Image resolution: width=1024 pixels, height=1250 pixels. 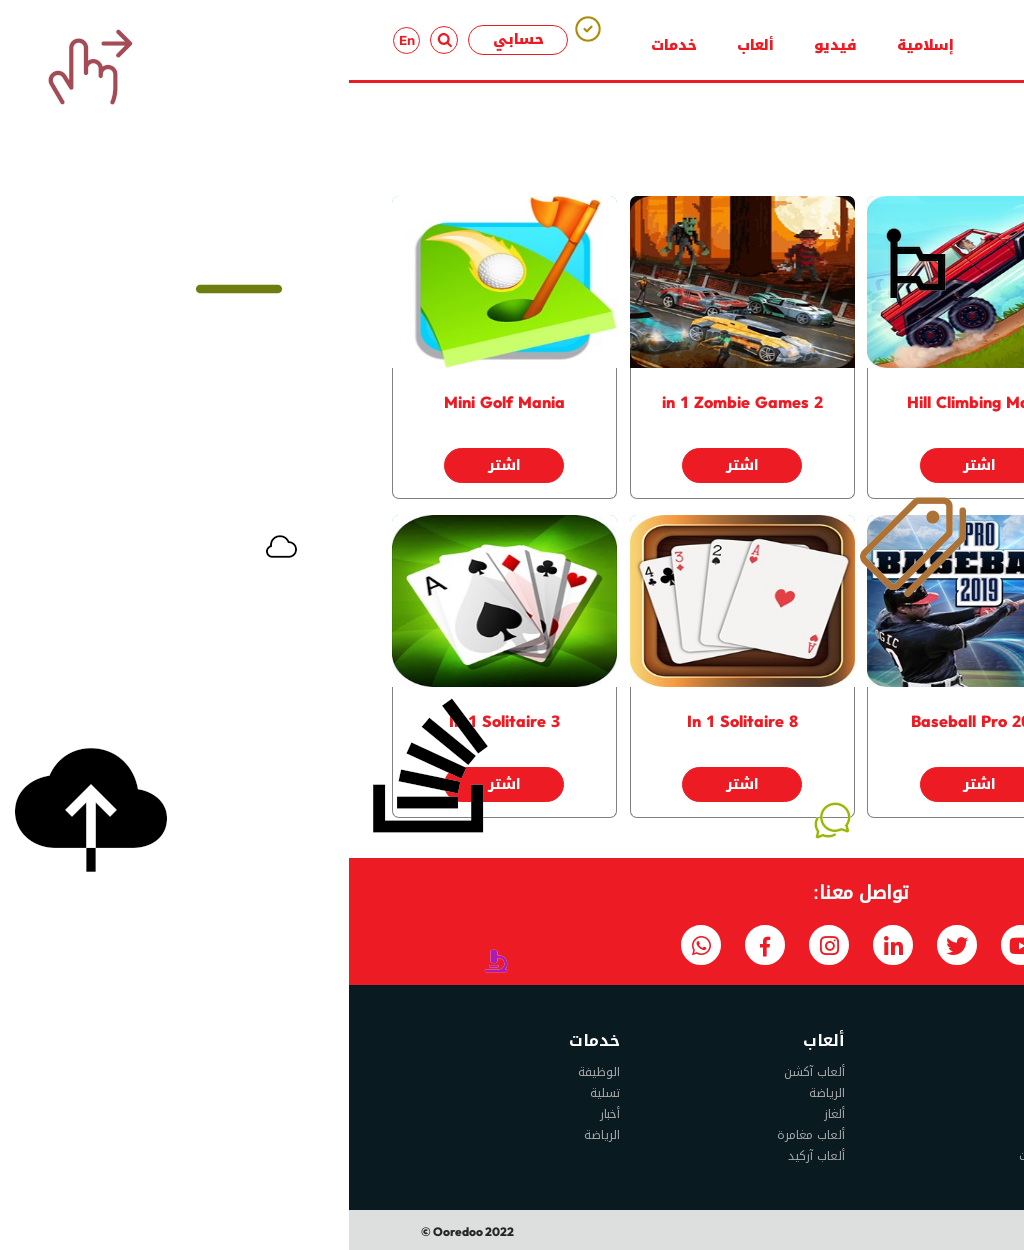 I want to click on access cloud storage, so click(x=281, y=547).